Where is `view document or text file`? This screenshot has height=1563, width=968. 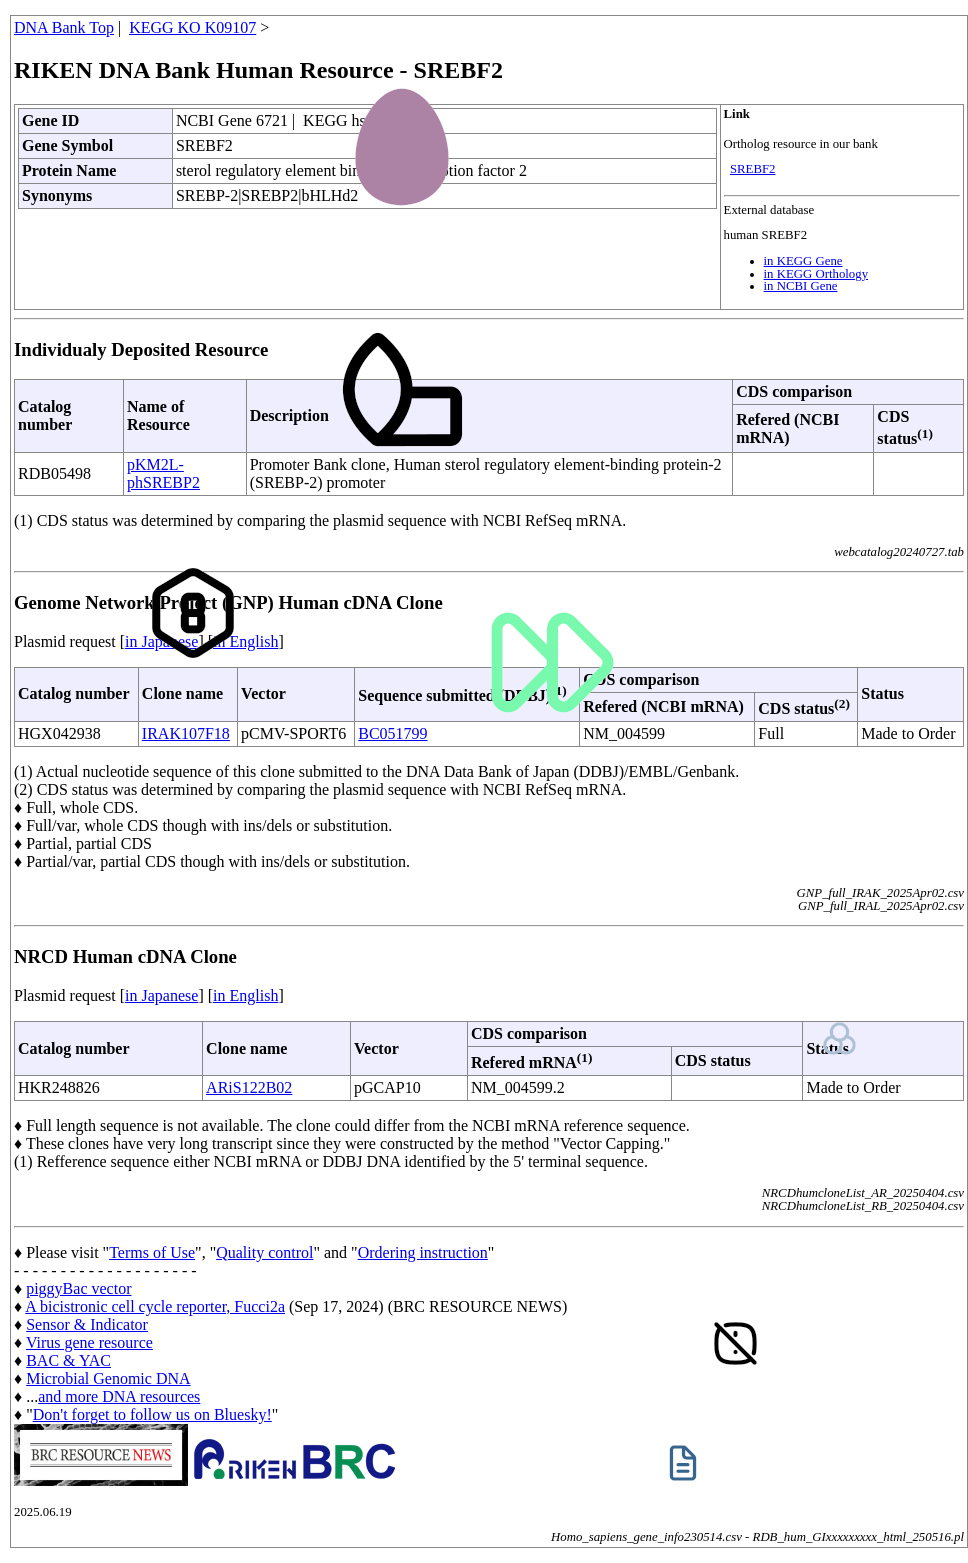
view document or text file is located at coordinates (683, 1463).